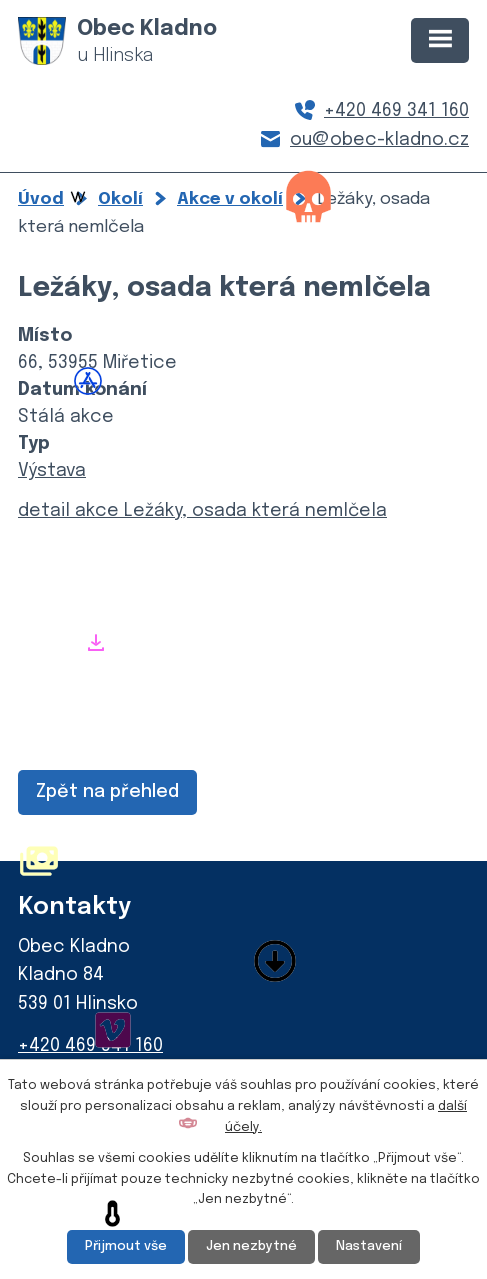 The width and height of the screenshot is (487, 1279). I want to click on indicates face mask required, so click(188, 1123).